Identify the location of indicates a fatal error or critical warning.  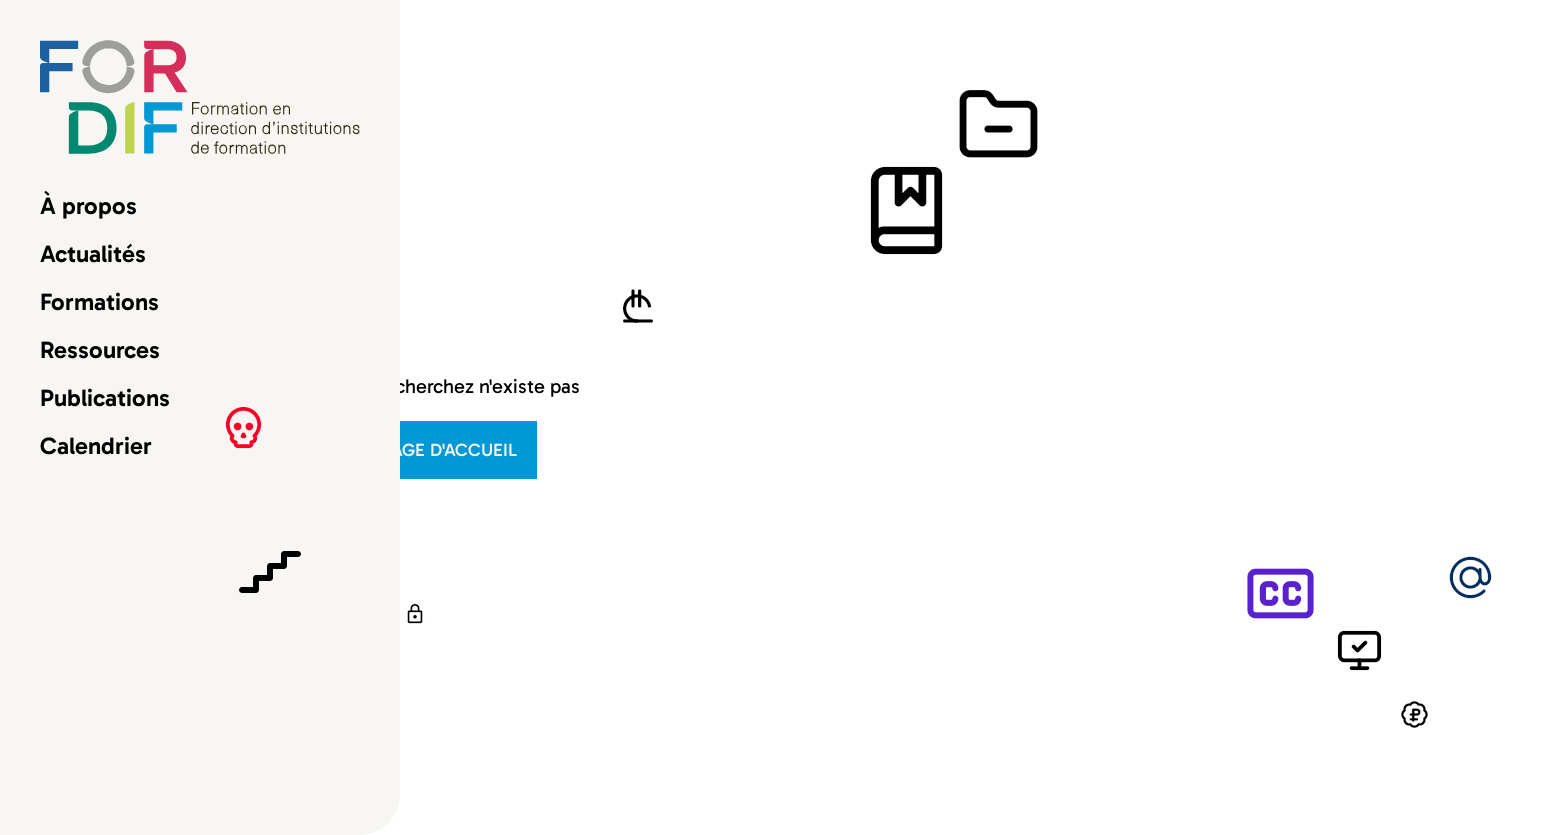
(243, 426).